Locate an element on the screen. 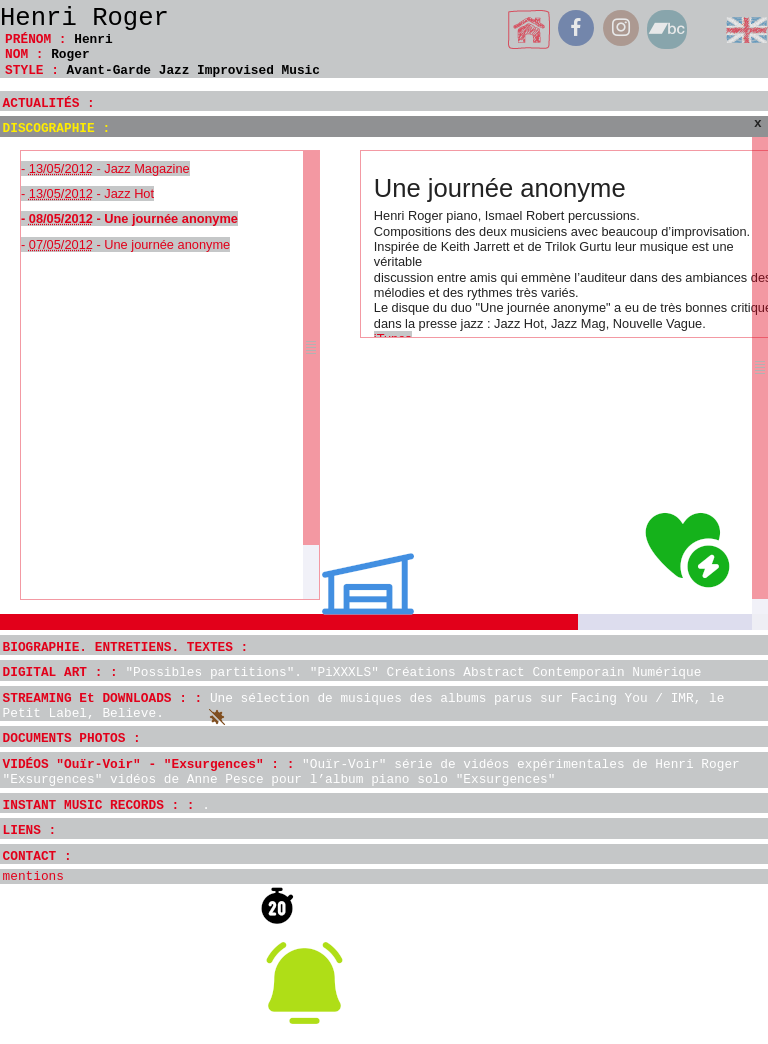  indicates active notifications or alerts is located at coordinates (304, 984).